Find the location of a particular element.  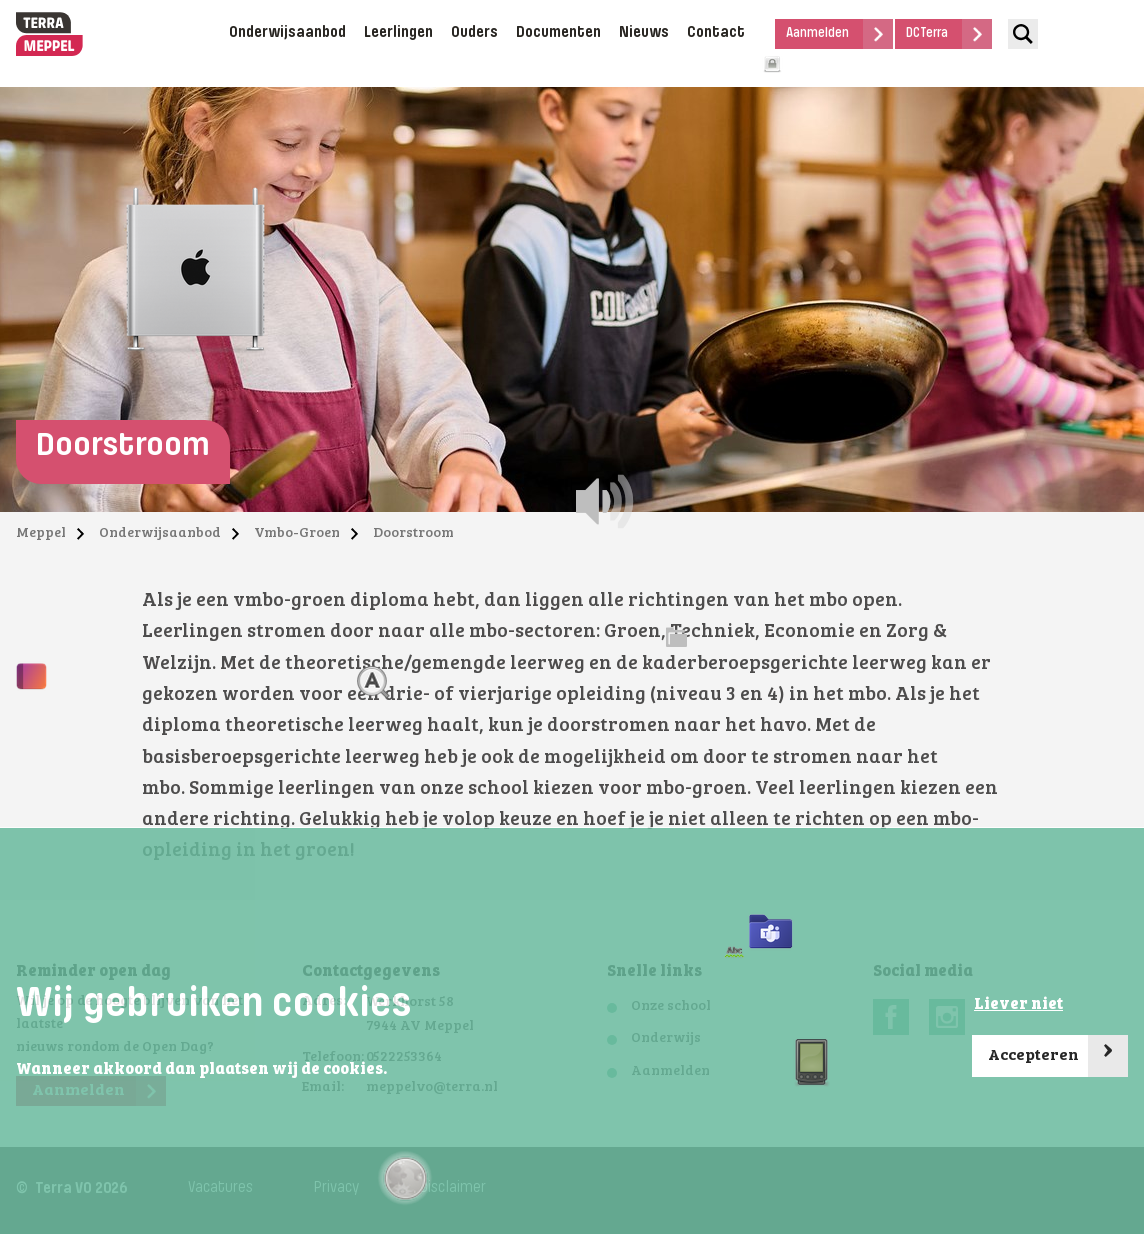

mac pro desktop computer is located at coordinates (195, 271).